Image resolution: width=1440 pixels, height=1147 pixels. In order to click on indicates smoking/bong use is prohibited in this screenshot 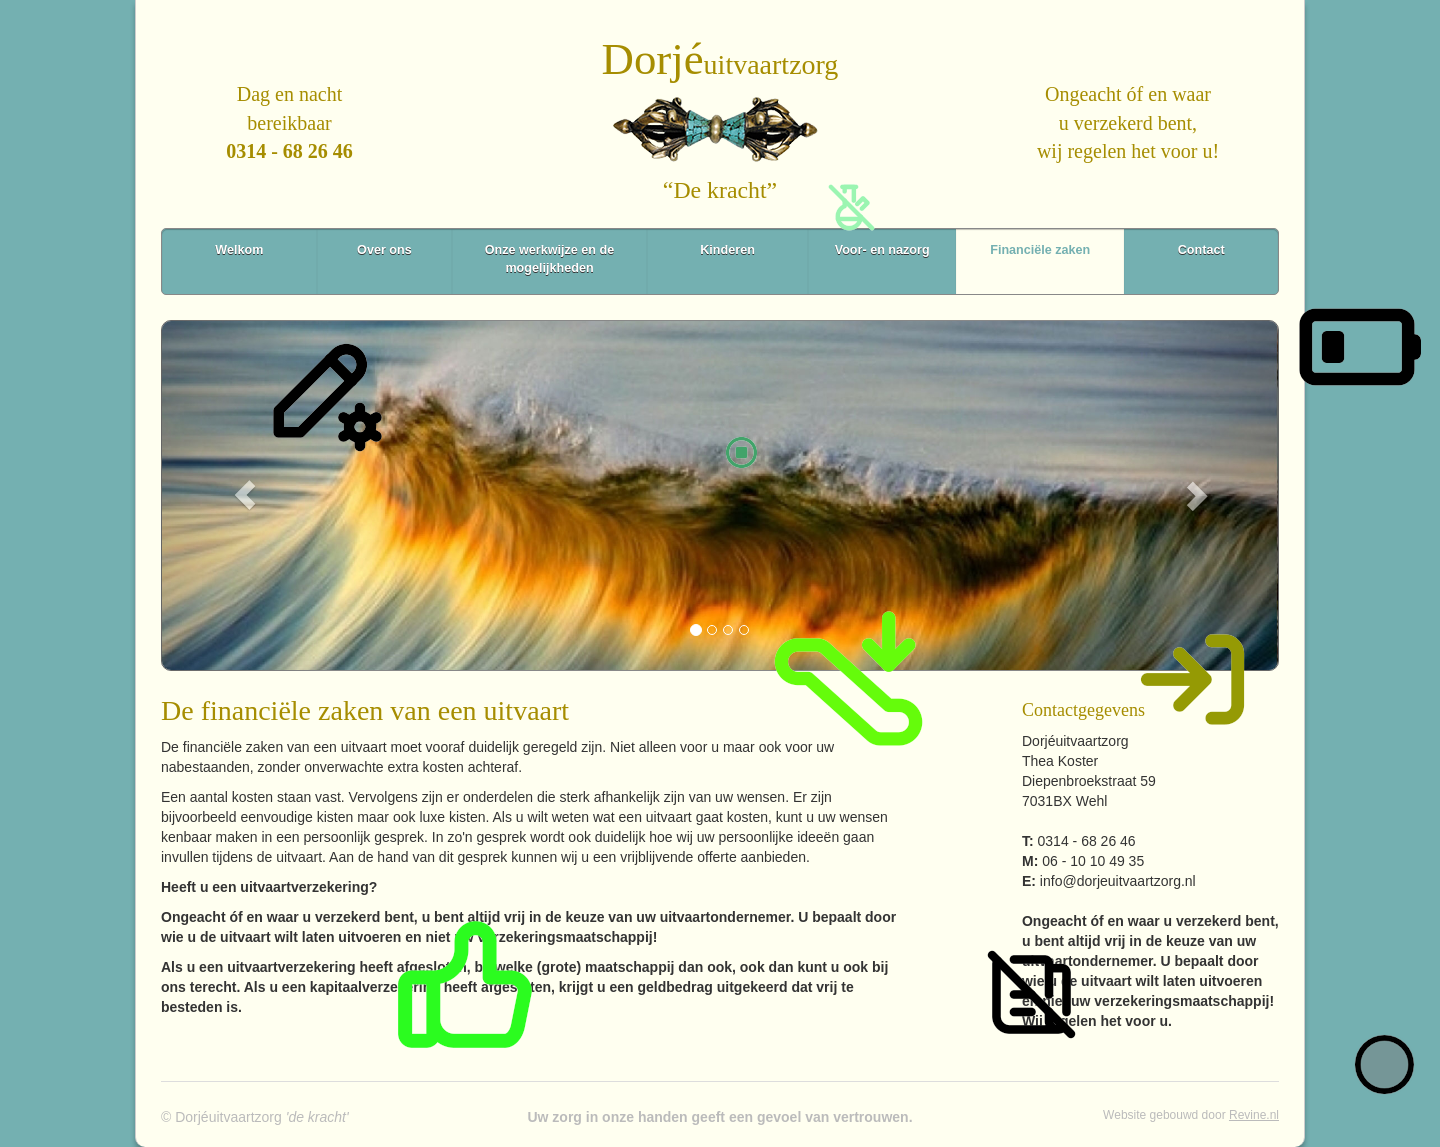, I will do `click(851, 207)`.